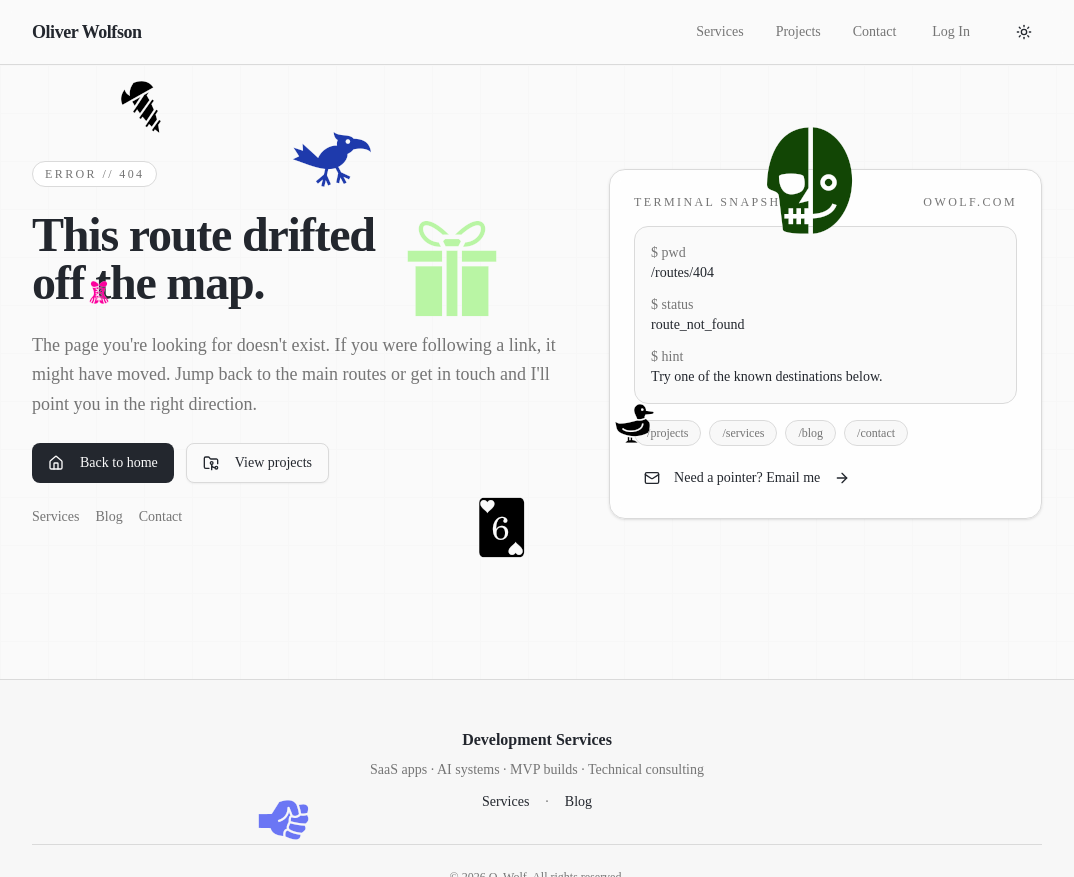  I want to click on indicates a character at critically low health, so click(810, 180).